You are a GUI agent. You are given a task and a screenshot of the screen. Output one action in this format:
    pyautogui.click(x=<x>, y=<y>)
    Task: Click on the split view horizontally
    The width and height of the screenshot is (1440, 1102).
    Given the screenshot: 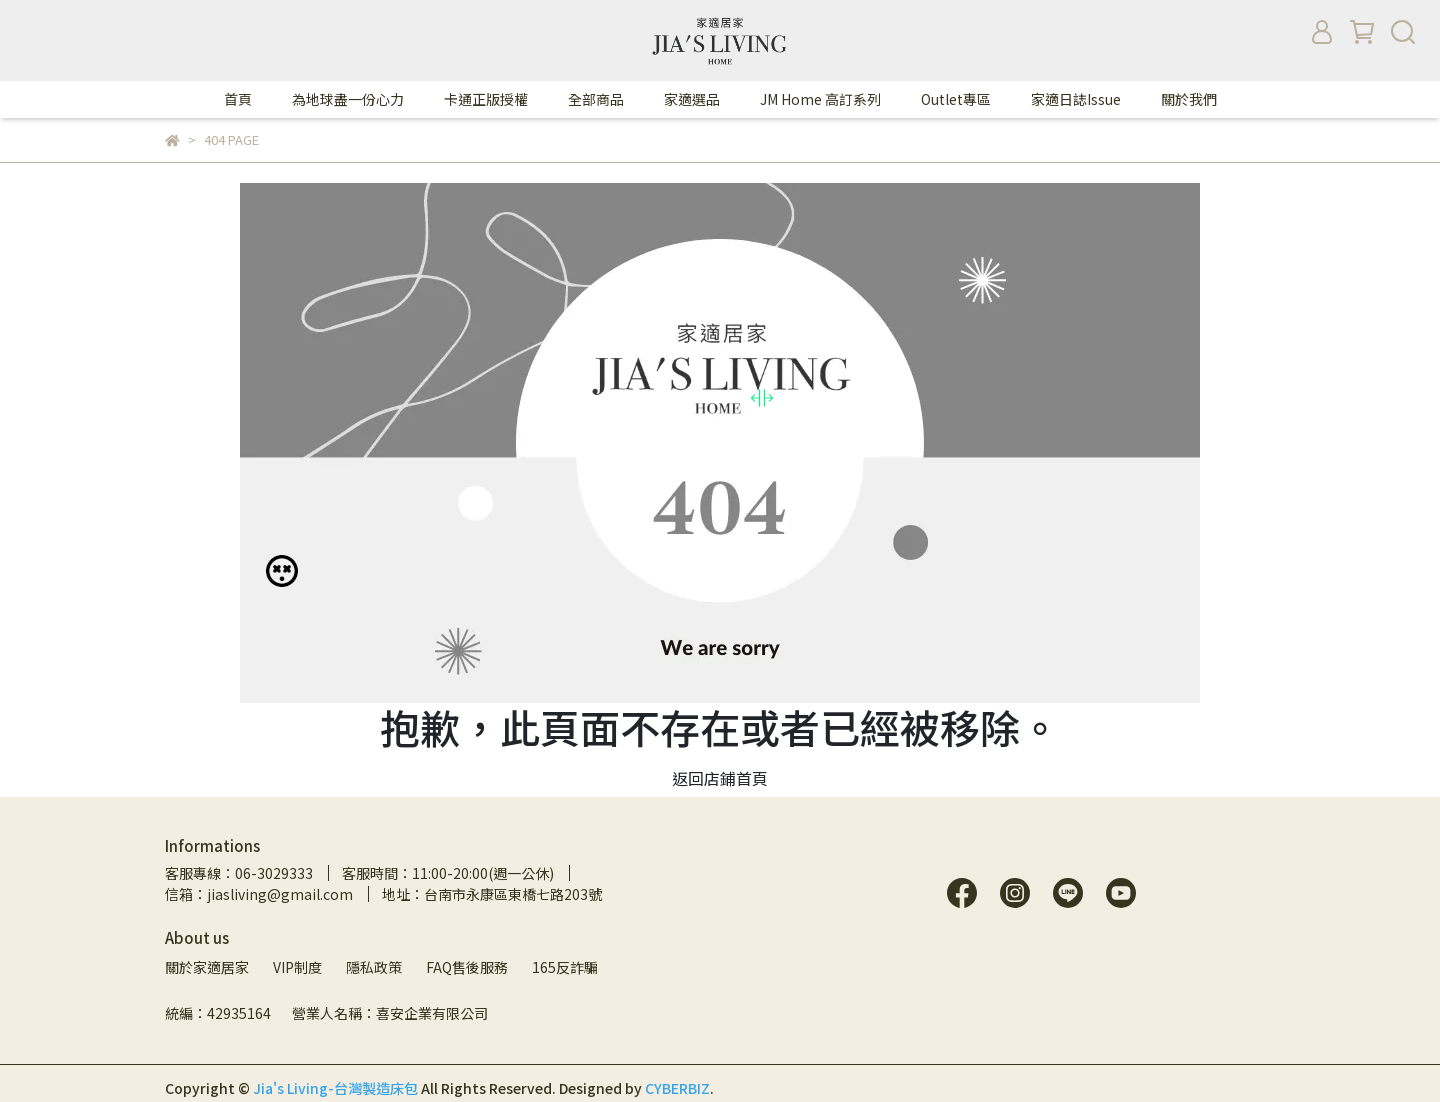 What is the action you would take?
    pyautogui.click(x=762, y=398)
    